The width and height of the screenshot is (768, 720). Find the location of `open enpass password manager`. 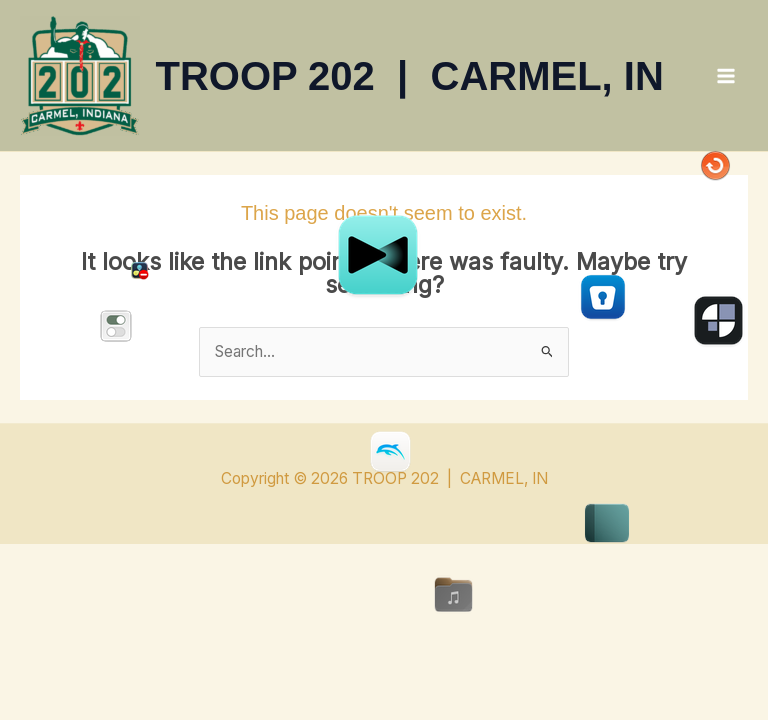

open enpass password manager is located at coordinates (603, 297).